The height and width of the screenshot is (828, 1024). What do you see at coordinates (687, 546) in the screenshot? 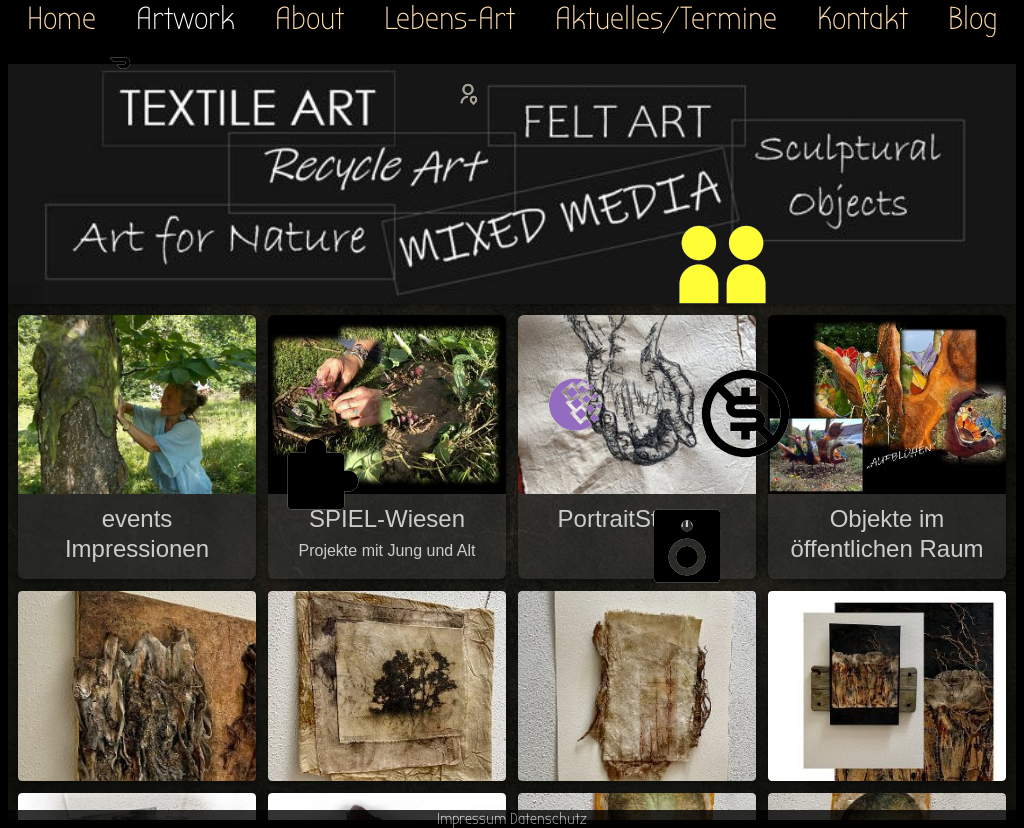
I see `adjust speaker or audio output settings` at bounding box center [687, 546].